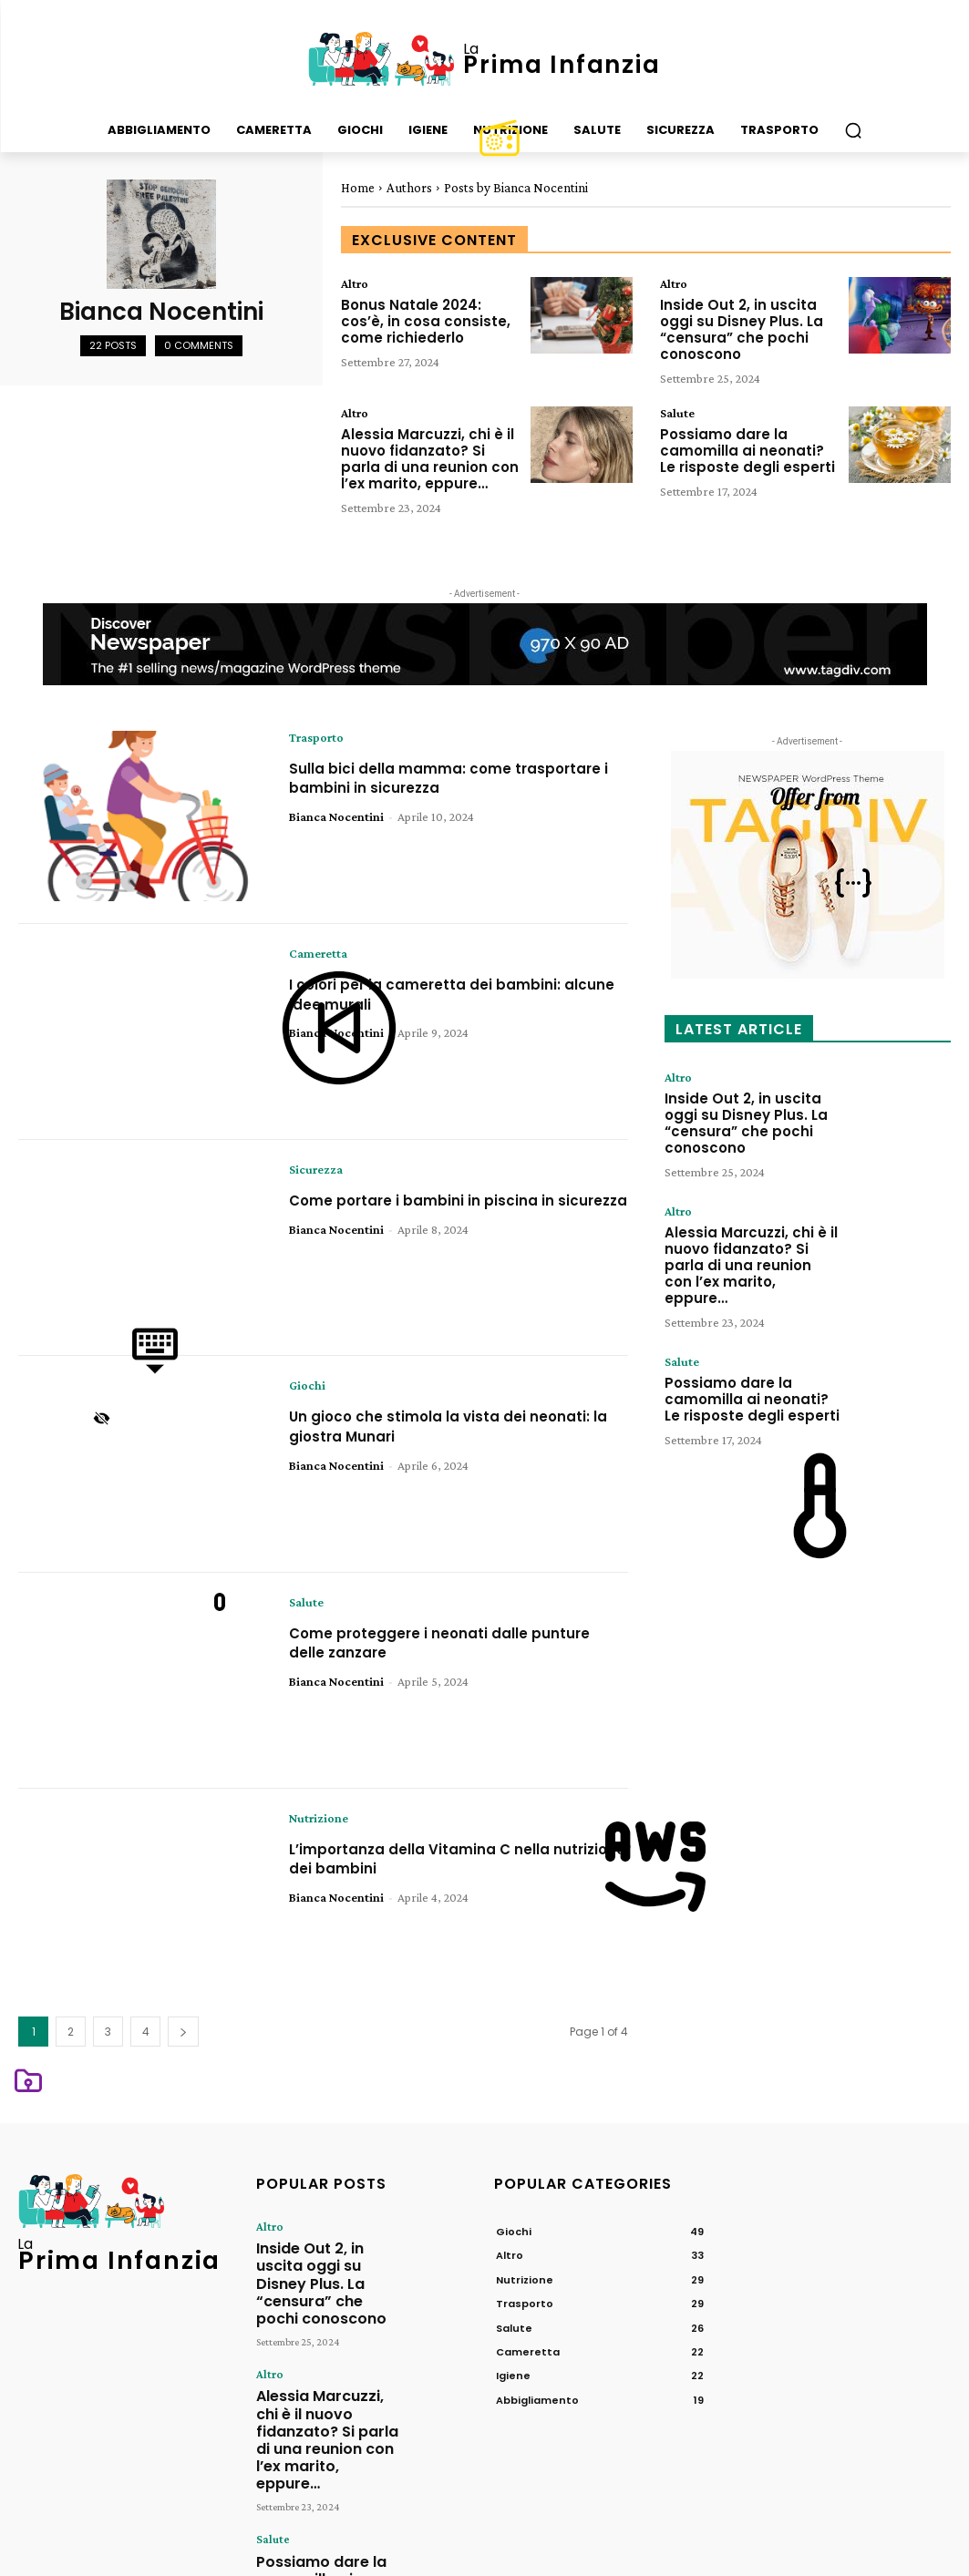 The height and width of the screenshot is (2576, 969). I want to click on view current temperature reading, so click(820, 1505).